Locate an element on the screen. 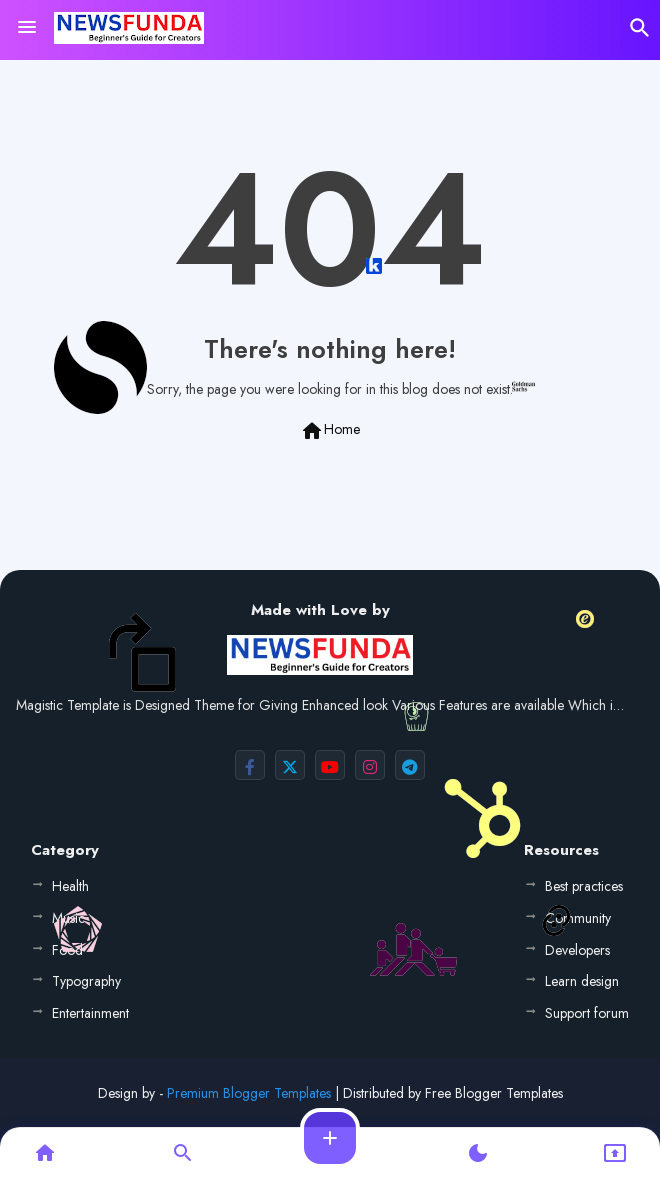 The image size is (660, 1178). rotate element clockwise is located at coordinates (142, 654).